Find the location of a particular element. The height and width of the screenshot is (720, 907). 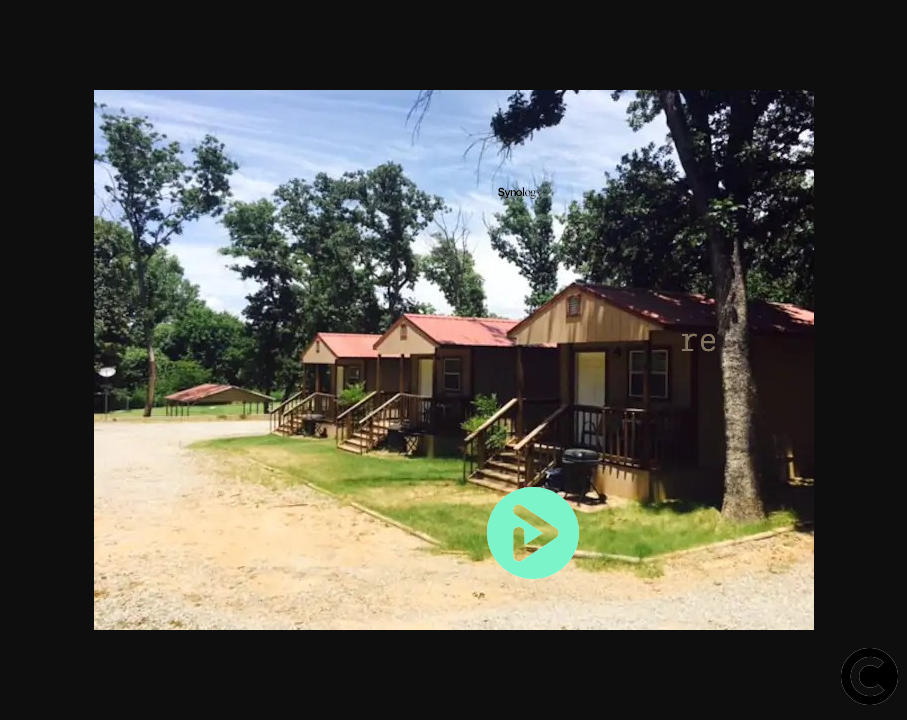

open GoCD continuous delivery dashboard is located at coordinates (533, 533).